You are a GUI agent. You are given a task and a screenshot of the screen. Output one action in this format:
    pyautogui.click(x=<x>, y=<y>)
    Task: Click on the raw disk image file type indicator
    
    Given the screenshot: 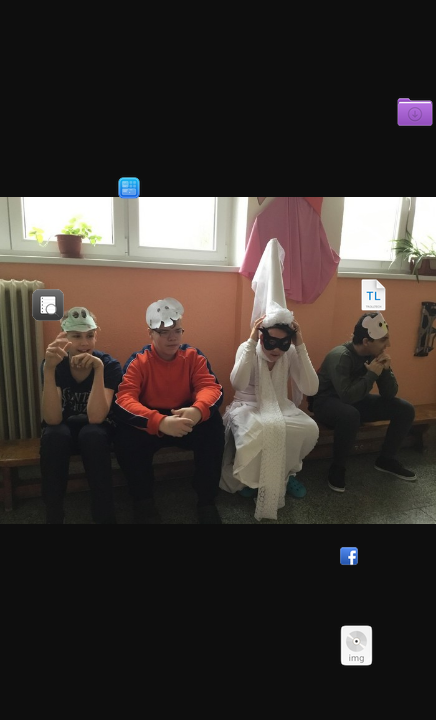 What is the action you would take?
    pyautogui.click(x=356, y=645)
    